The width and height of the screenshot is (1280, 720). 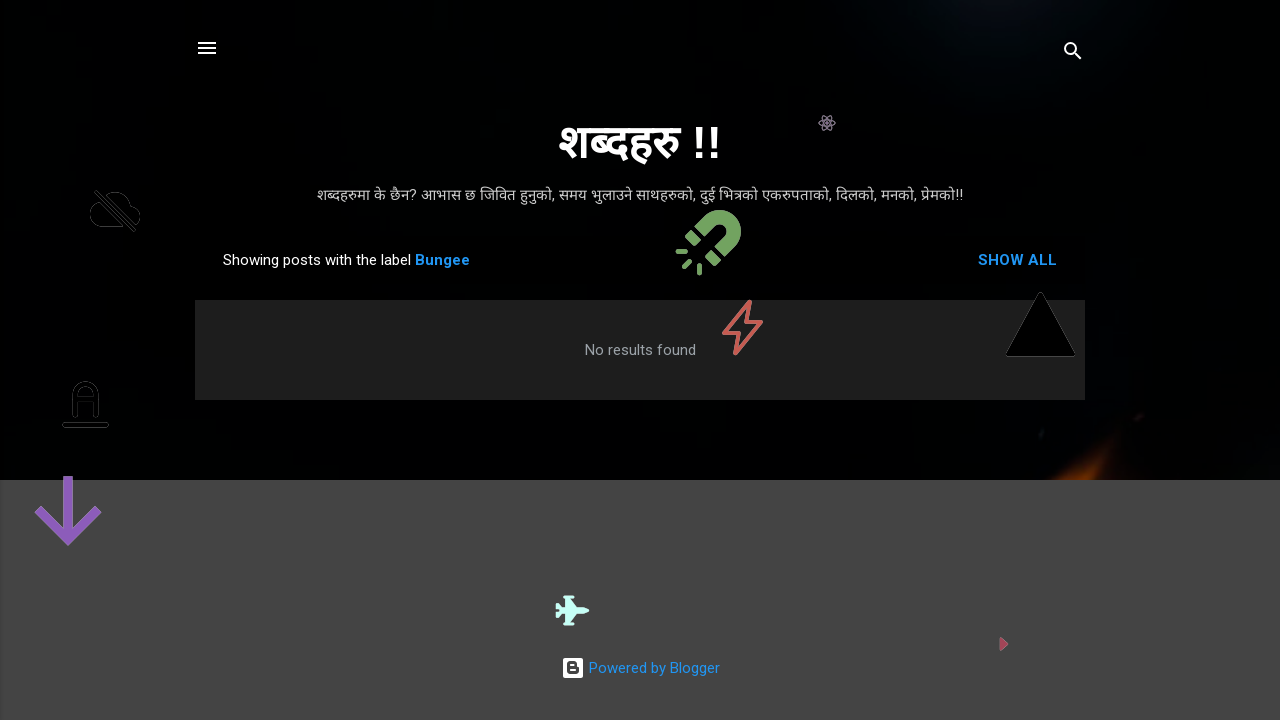 I want to click on play media or start playback, so click(x=1004, y=644).